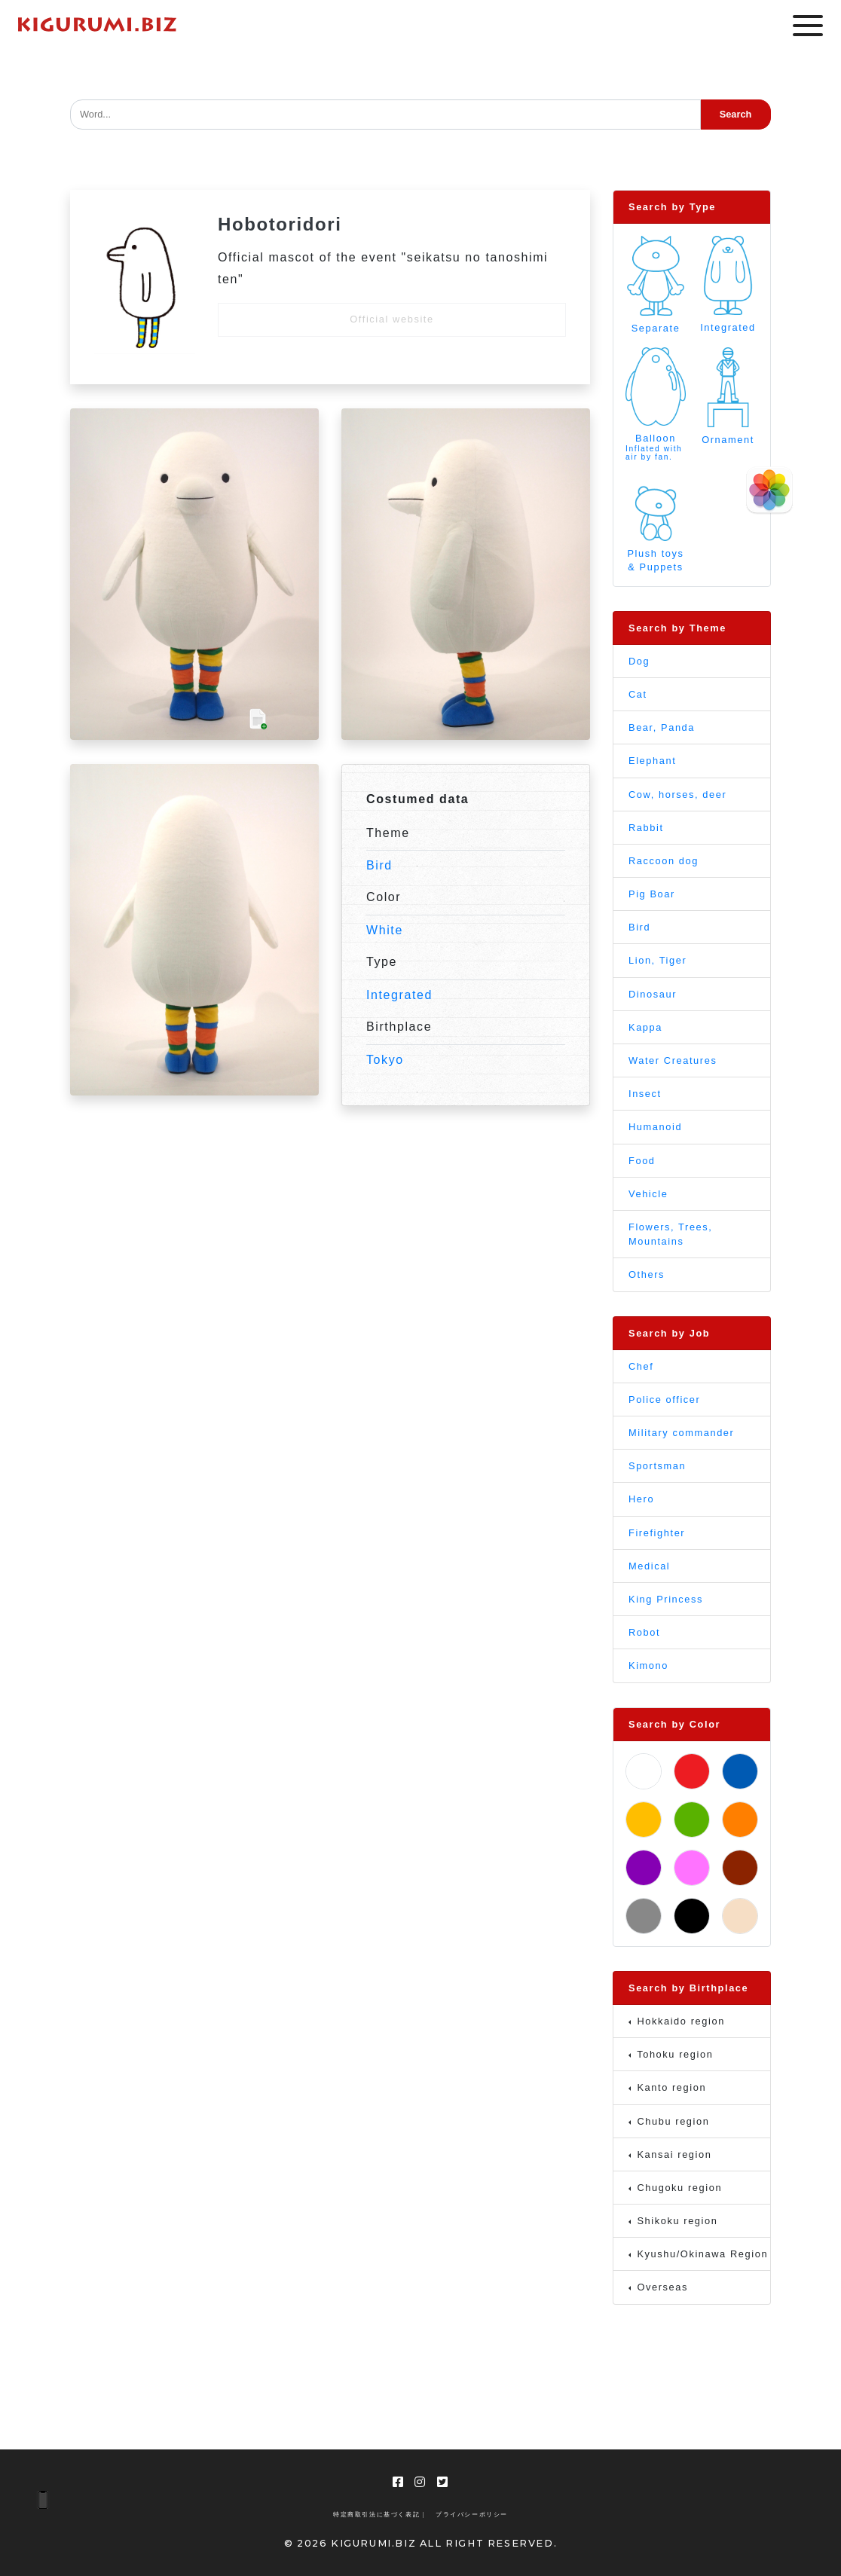 The width and height of the screenshot is (841, 2576). Describe the element at coordinates (43, 2500) in the screenshot. I see `iPhone with Face ID in device sidebar` at that location.